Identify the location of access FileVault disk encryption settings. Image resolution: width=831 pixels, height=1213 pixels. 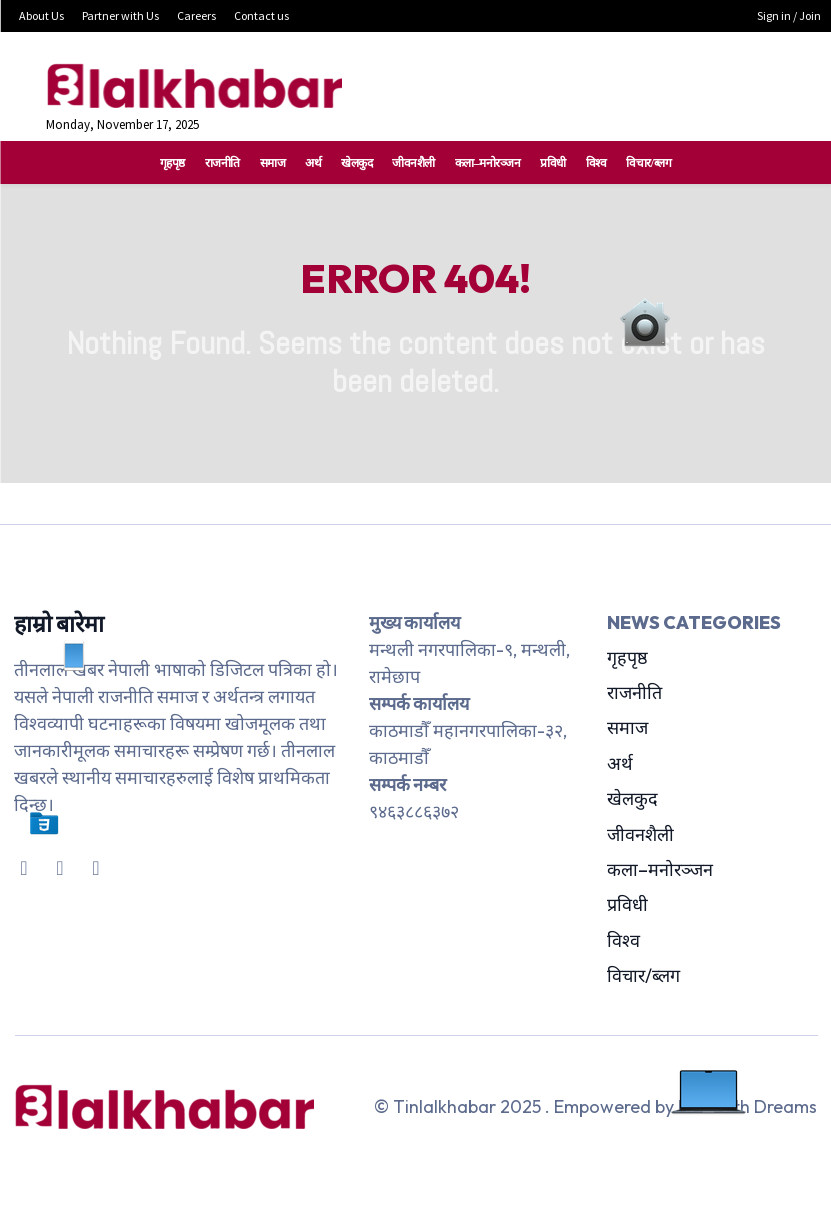
(645, 322).